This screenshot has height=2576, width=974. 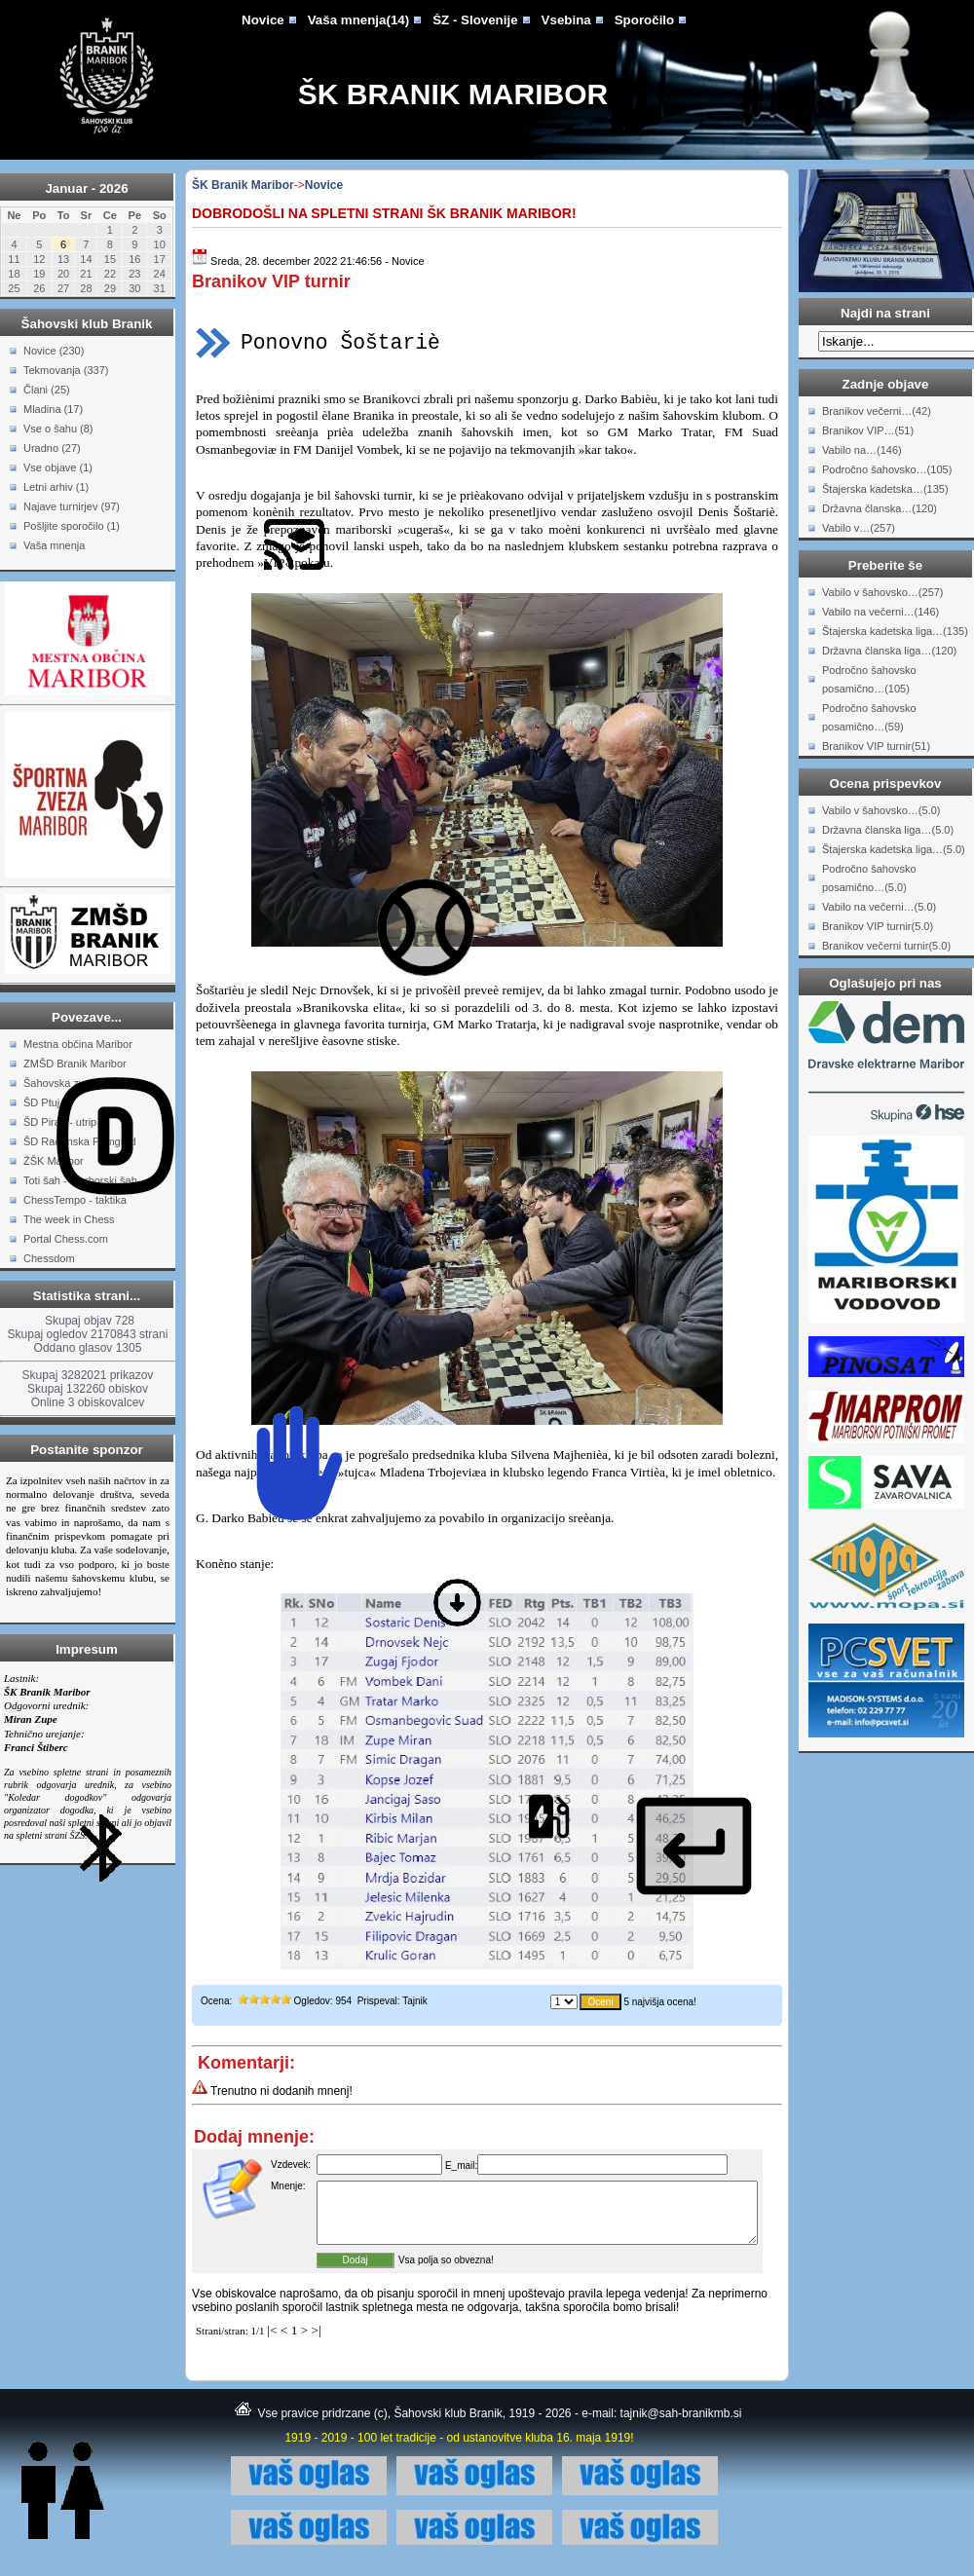 I want to click on indicates a "D" rating or grade, so click(x=115, y=1136).